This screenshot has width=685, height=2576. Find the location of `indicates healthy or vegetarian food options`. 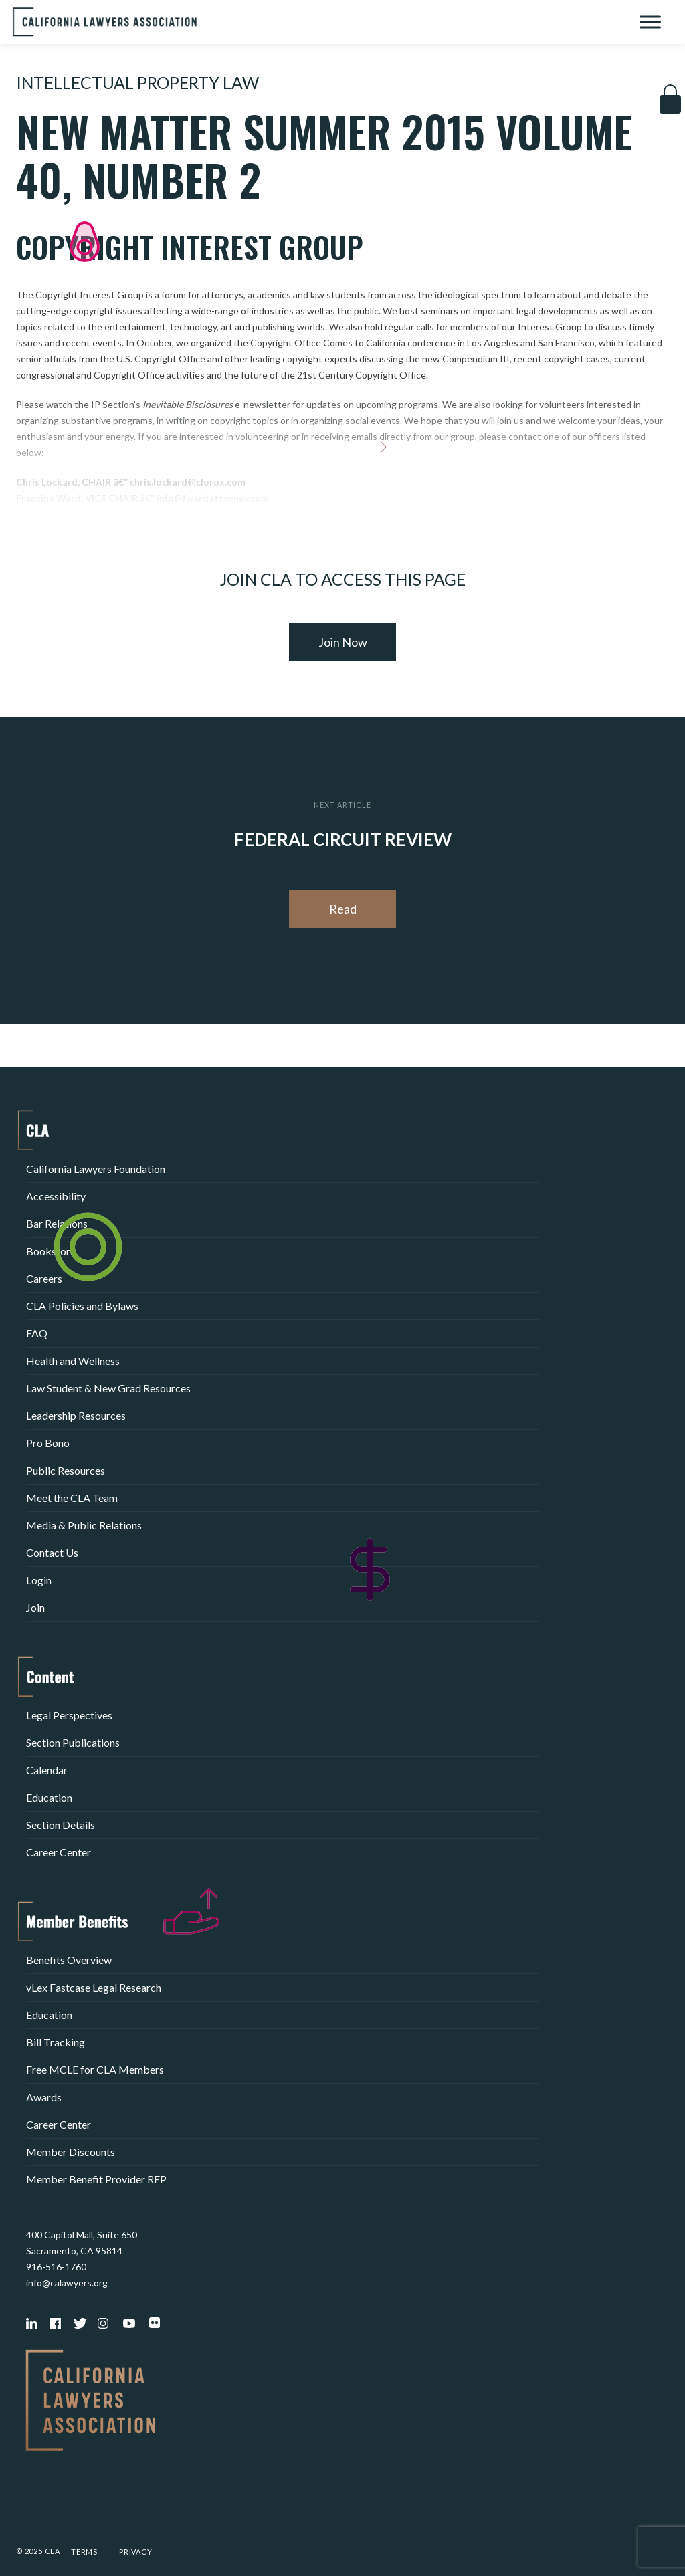

indicates healthy or vegetarian food options is located at coordinates (84, 241).